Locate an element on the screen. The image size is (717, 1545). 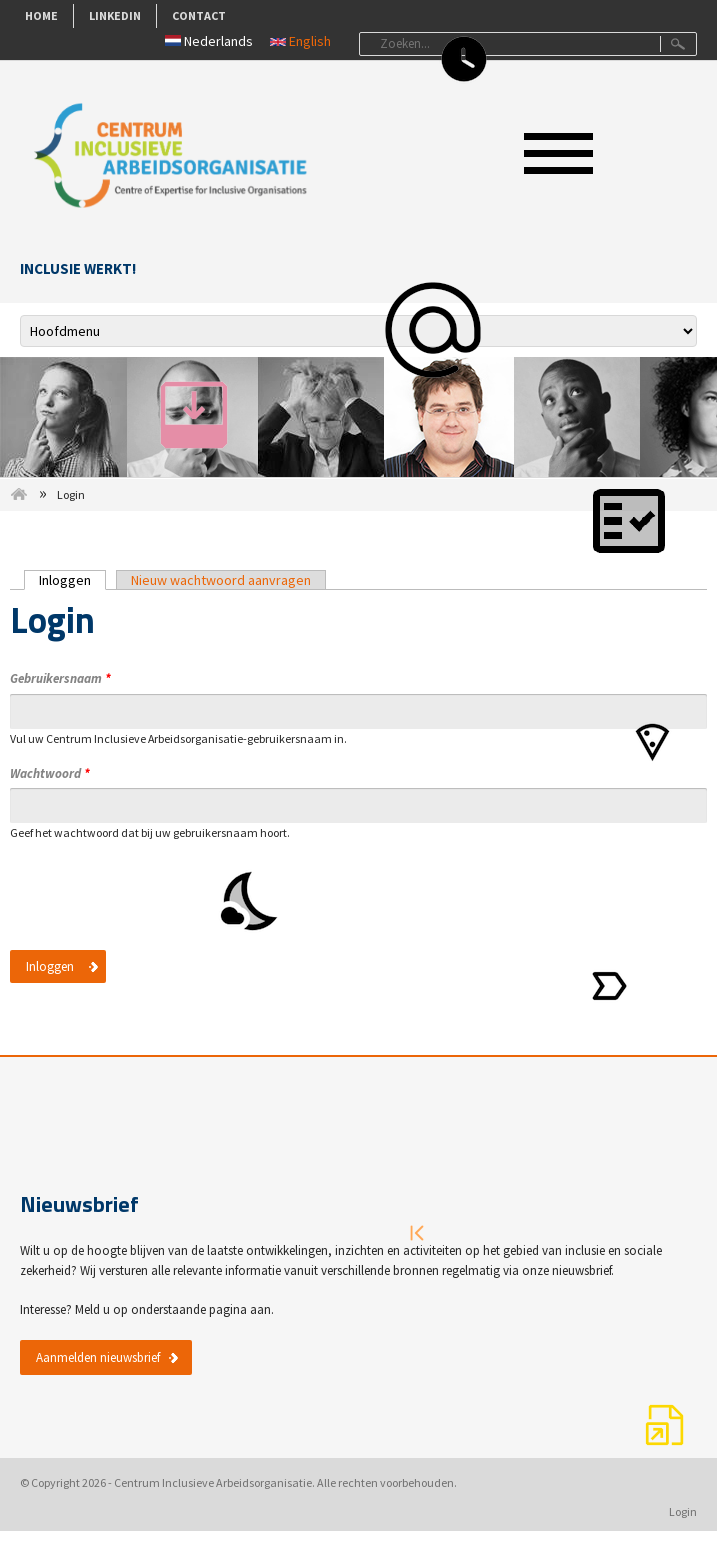
open navigation menu is located at coordinates (558, 153).